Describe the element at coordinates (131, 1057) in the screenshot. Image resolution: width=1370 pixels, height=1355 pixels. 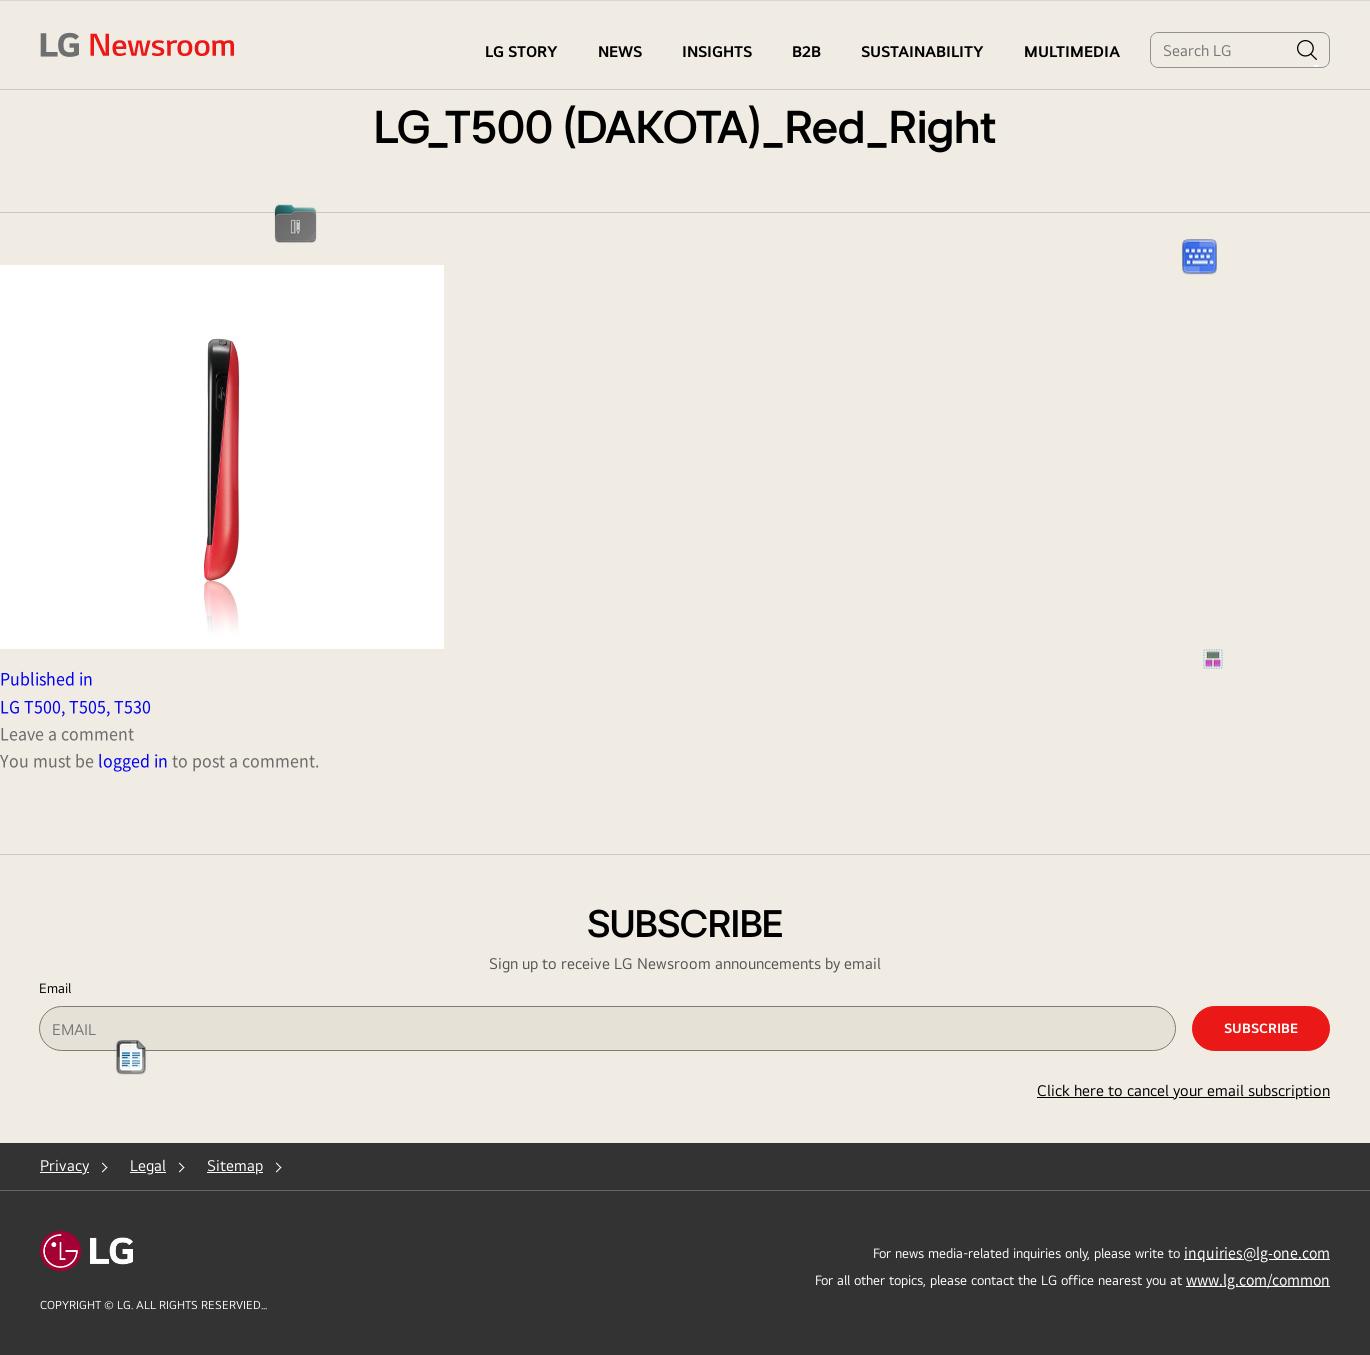
I see `open an opendocument master document file` at that location.